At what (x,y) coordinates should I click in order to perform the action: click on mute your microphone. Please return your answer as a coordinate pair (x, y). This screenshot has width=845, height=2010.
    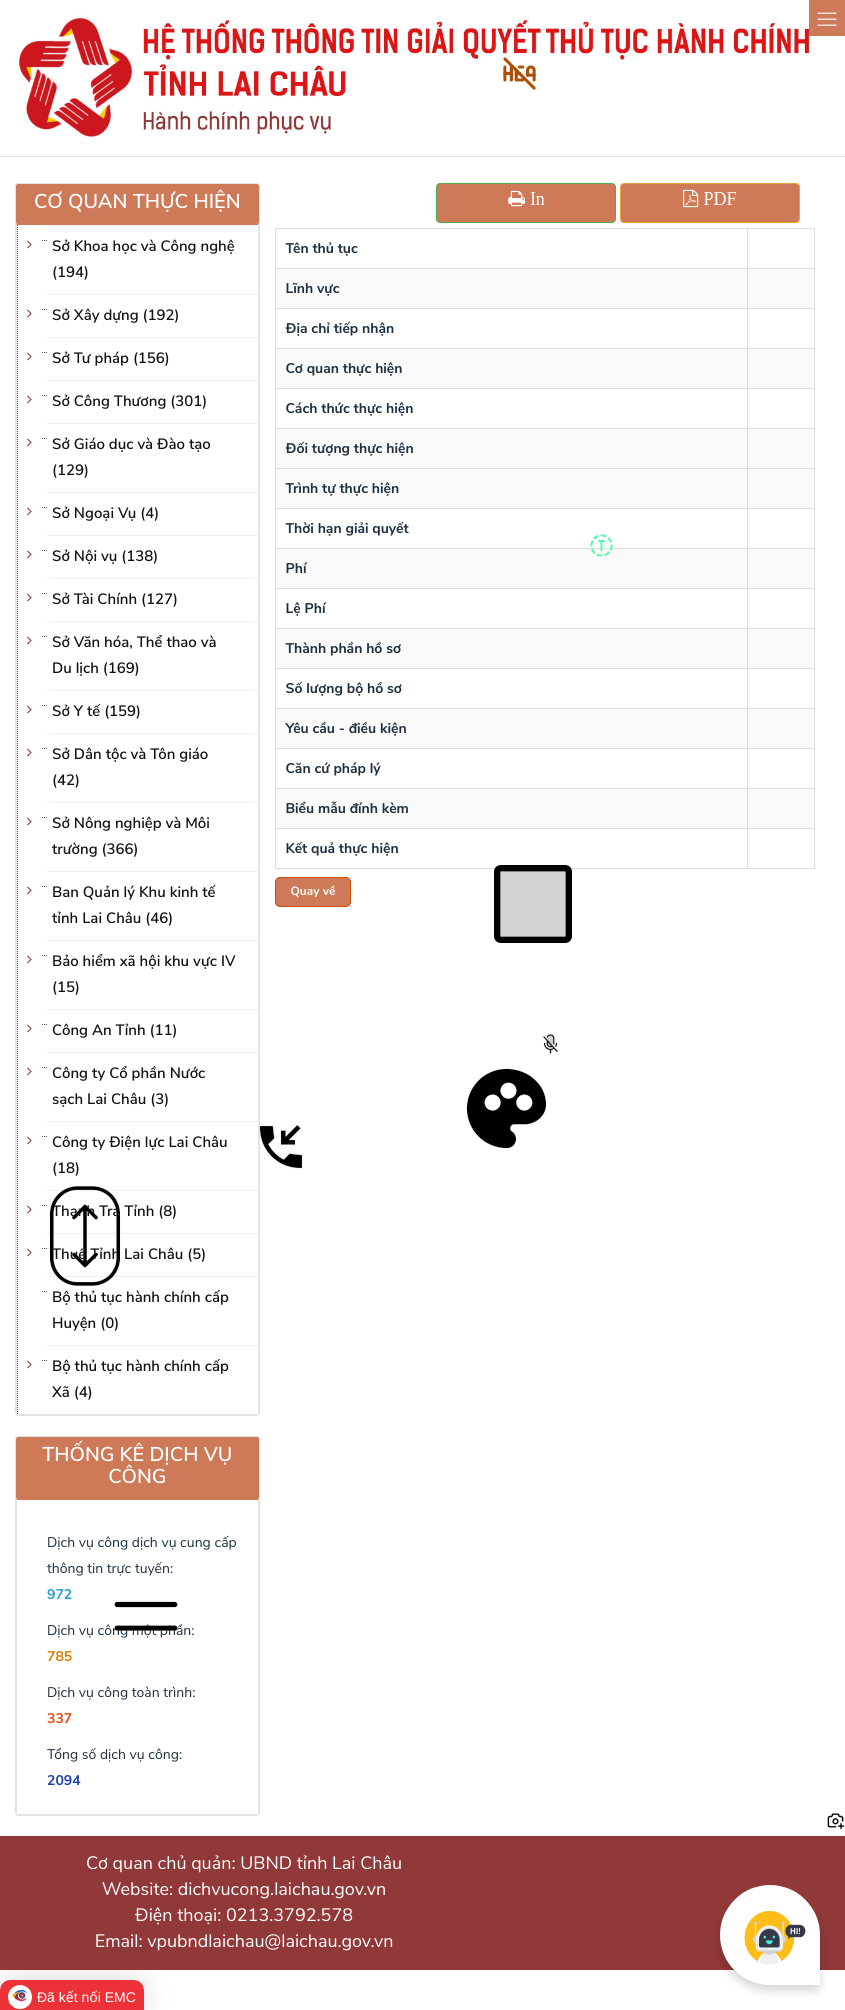
    Looking at the image, I should click on (550, 1043).